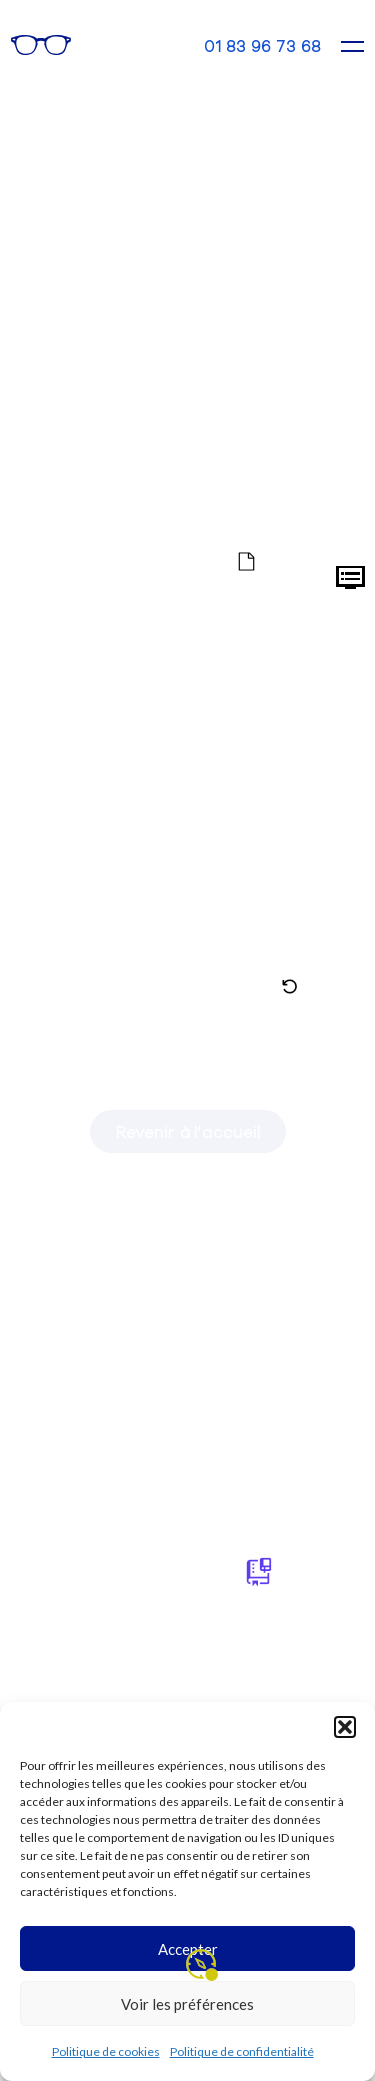 The width and height of the screenshot is (375, 2081). What do you see at coordinates (350, 577) in the screenshot?
I see `access DVR or recorded content` at bounding box center [350, 577].